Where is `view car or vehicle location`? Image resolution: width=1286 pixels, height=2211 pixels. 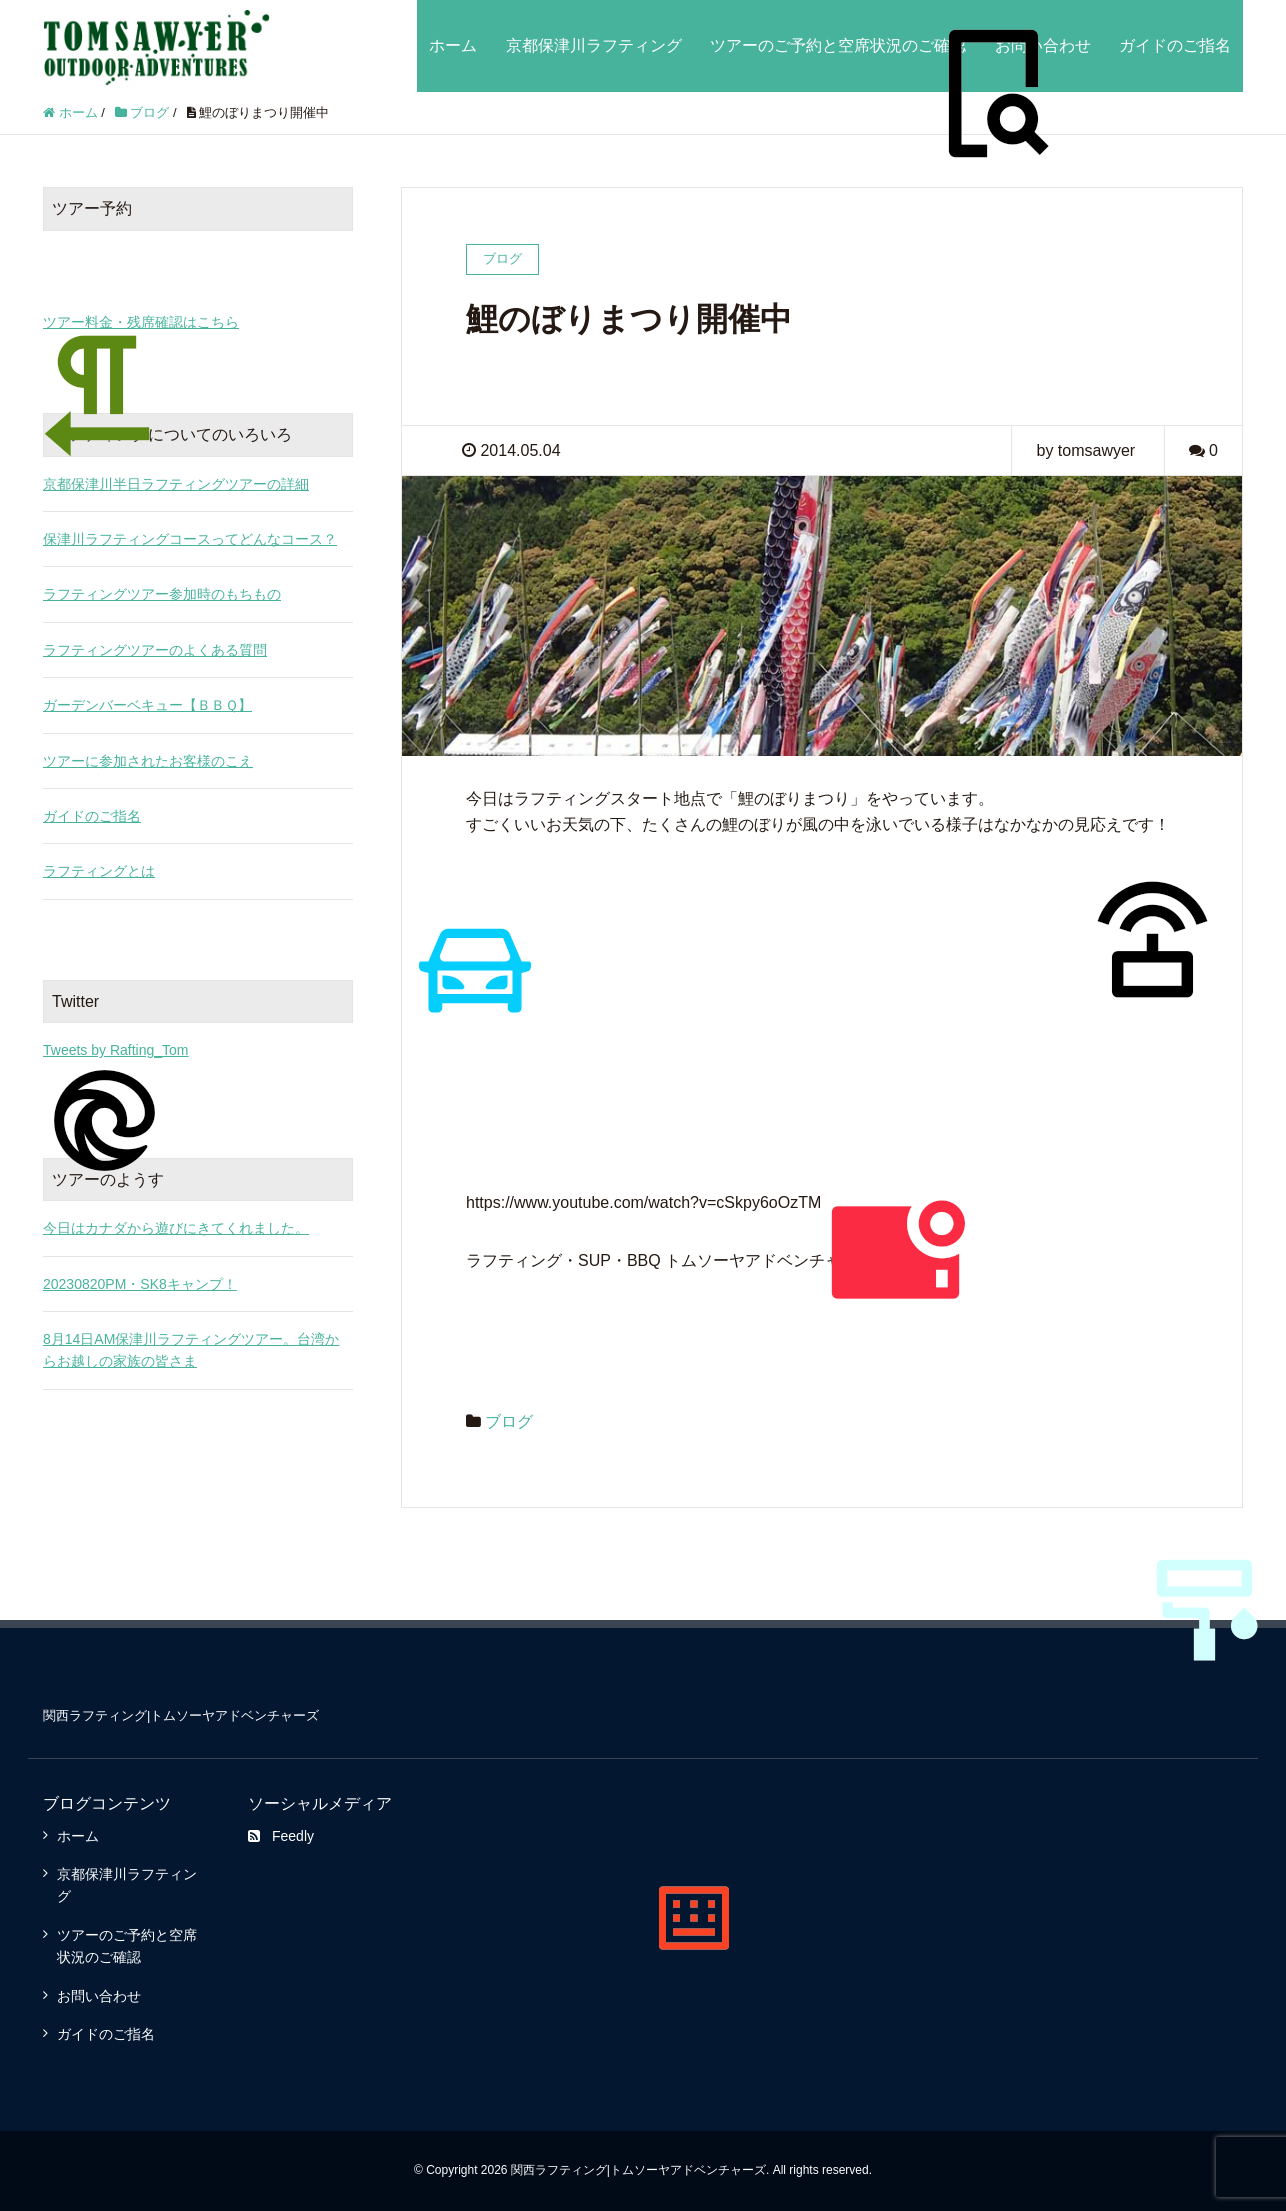
view car or vehicle location is located at coordinates (475, 966).